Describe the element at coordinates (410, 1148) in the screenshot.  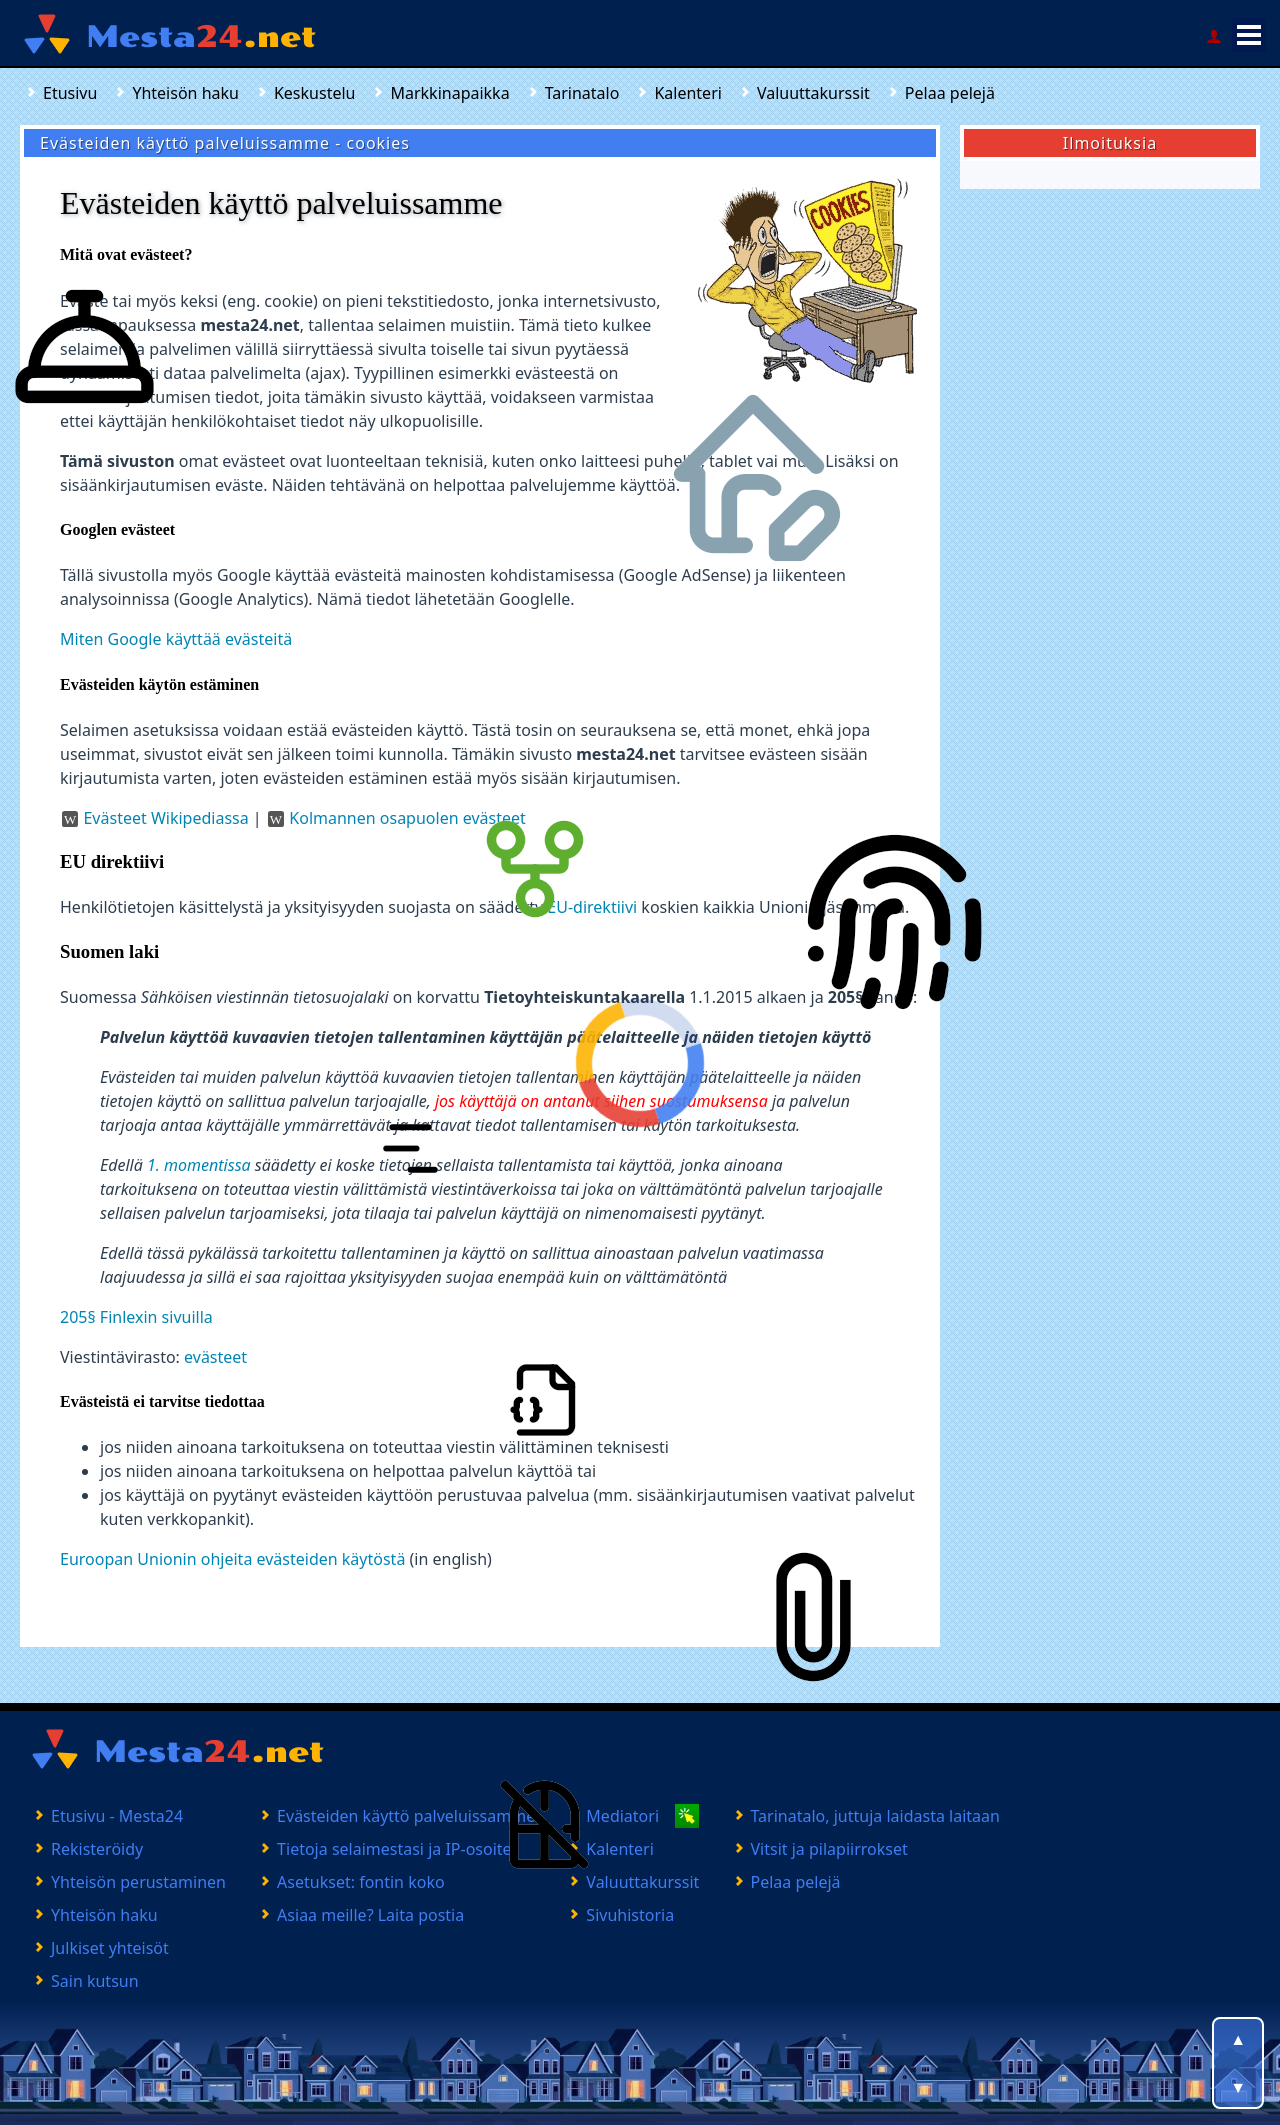
I see `view gantt chart or project timeline` at that location.